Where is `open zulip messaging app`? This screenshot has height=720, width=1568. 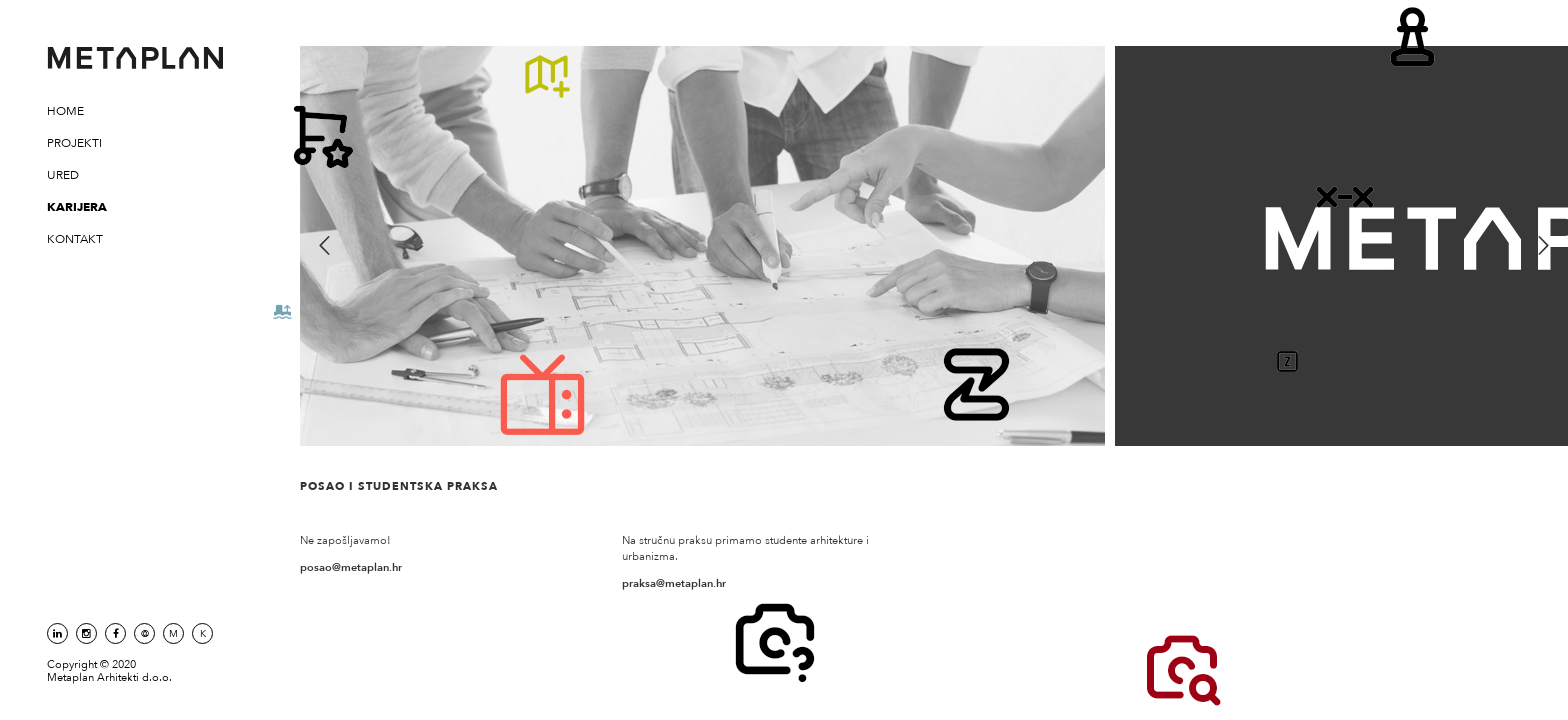 open zulip messaging app is located at coordinates (976, 384).